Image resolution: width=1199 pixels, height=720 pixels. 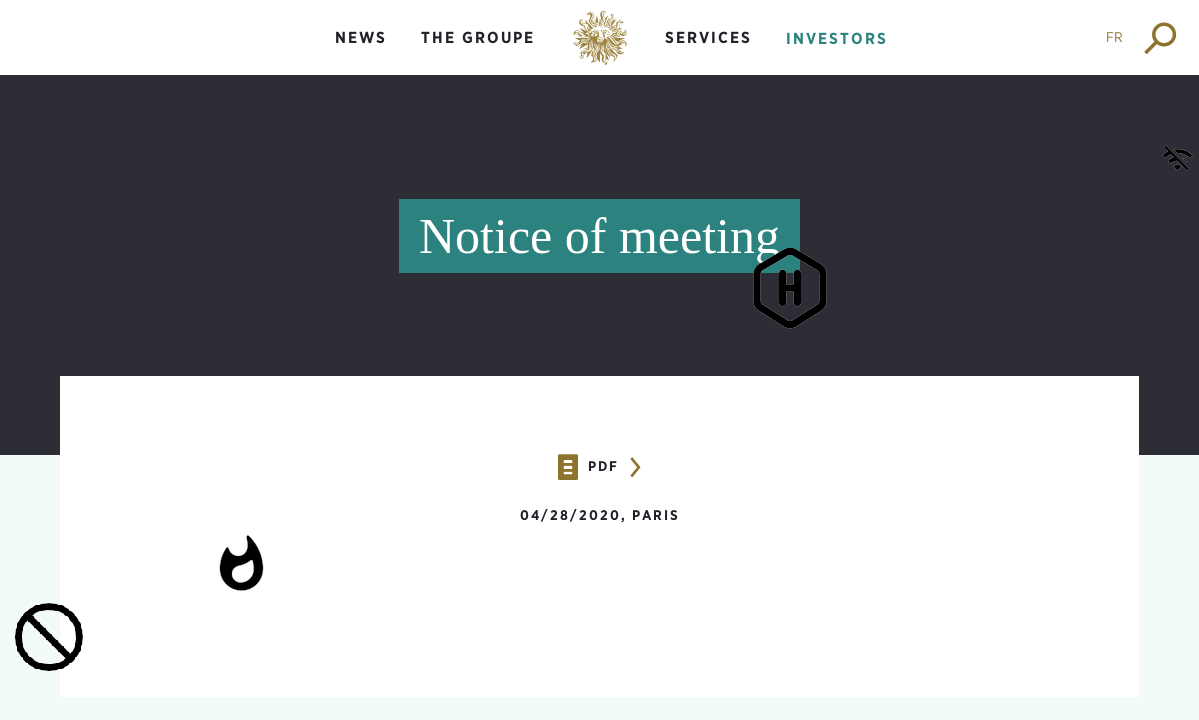 I want to click on indicates a hospital or medical facility, so click(x=790, y=288).